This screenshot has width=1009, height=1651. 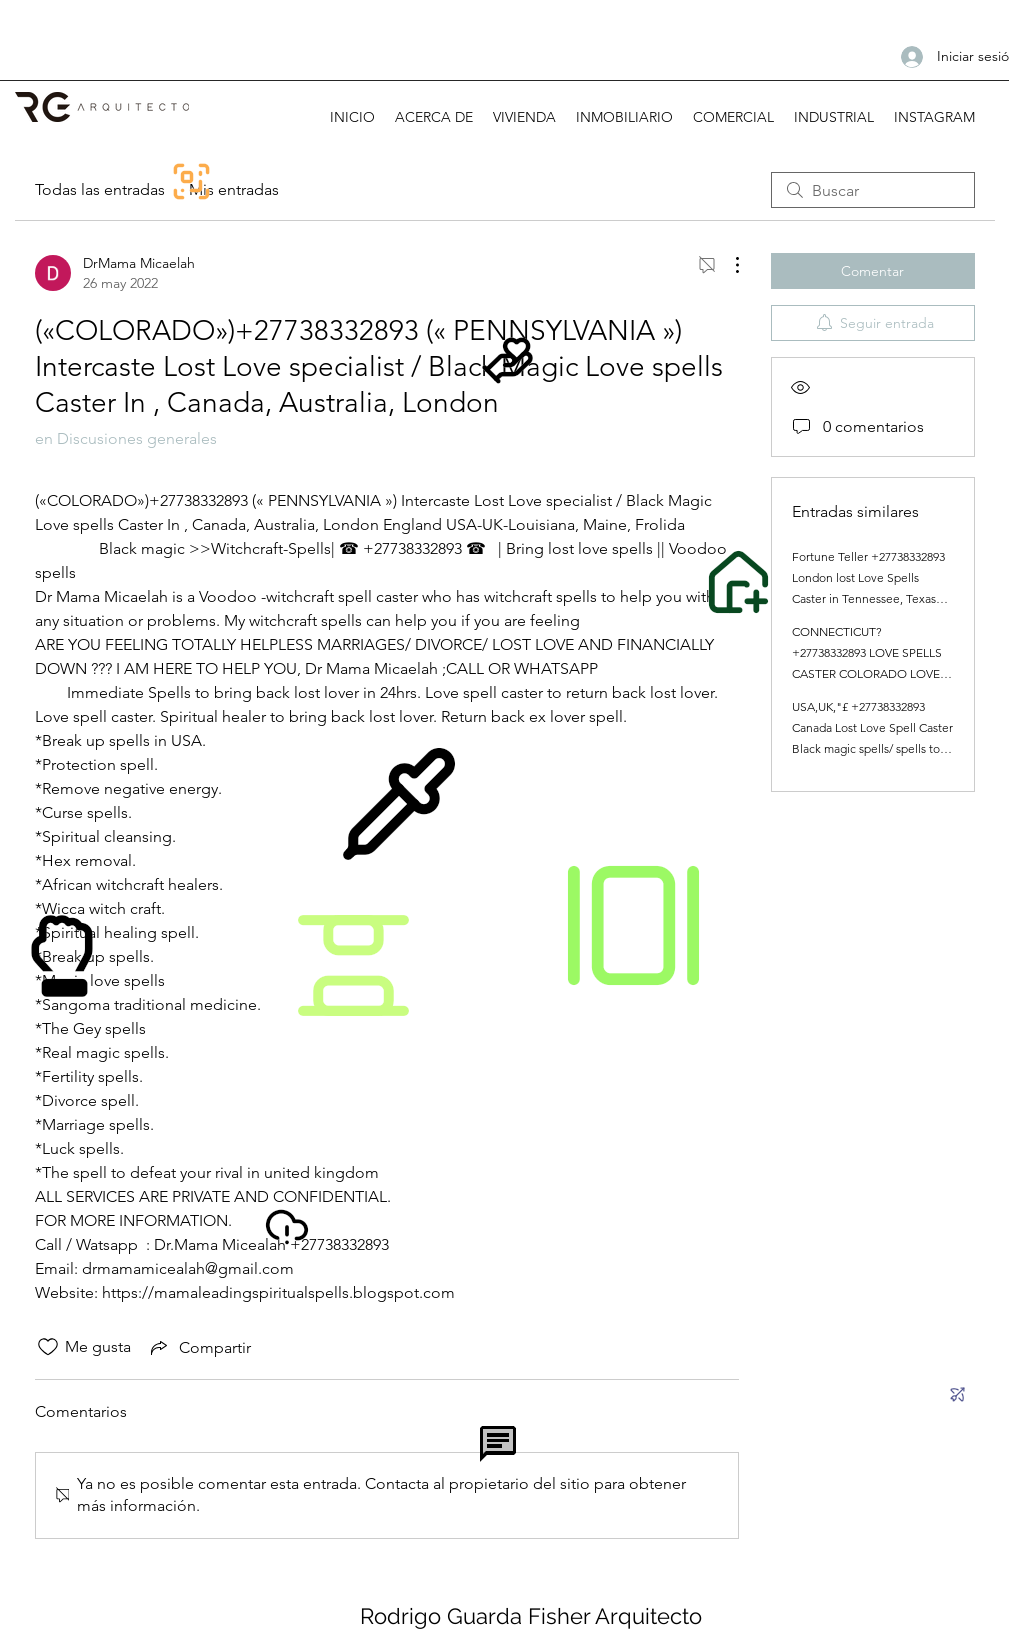 What do you see at coordinates (633, 925) in the screenshot?
I see `browse images in horizontal gallery view` at bounding box center [633, 925].